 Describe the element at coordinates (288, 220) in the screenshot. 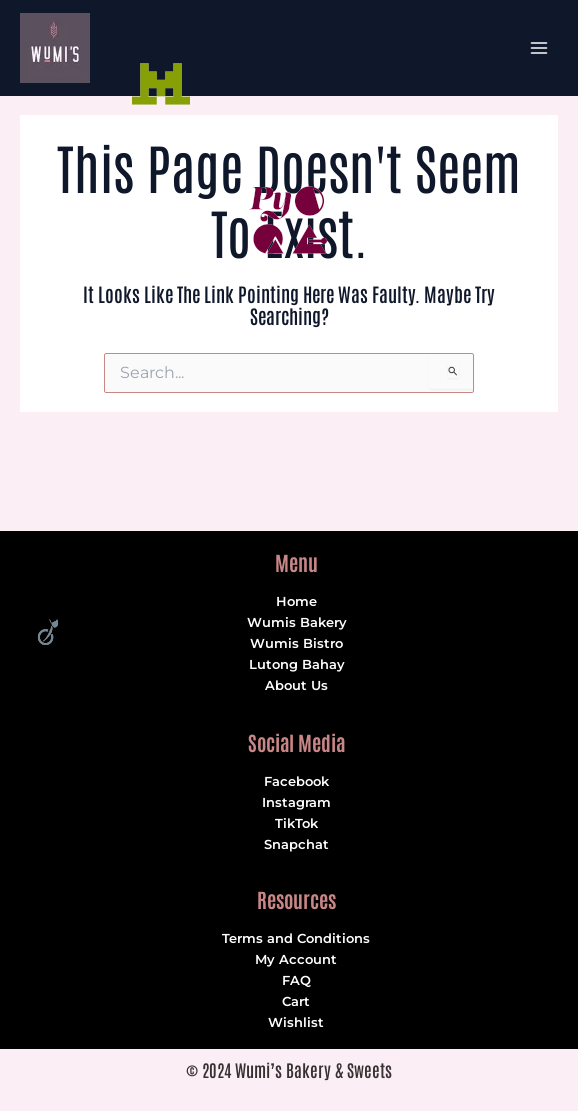

I see `pycqa (python code quality authority) organization logo` at that location.